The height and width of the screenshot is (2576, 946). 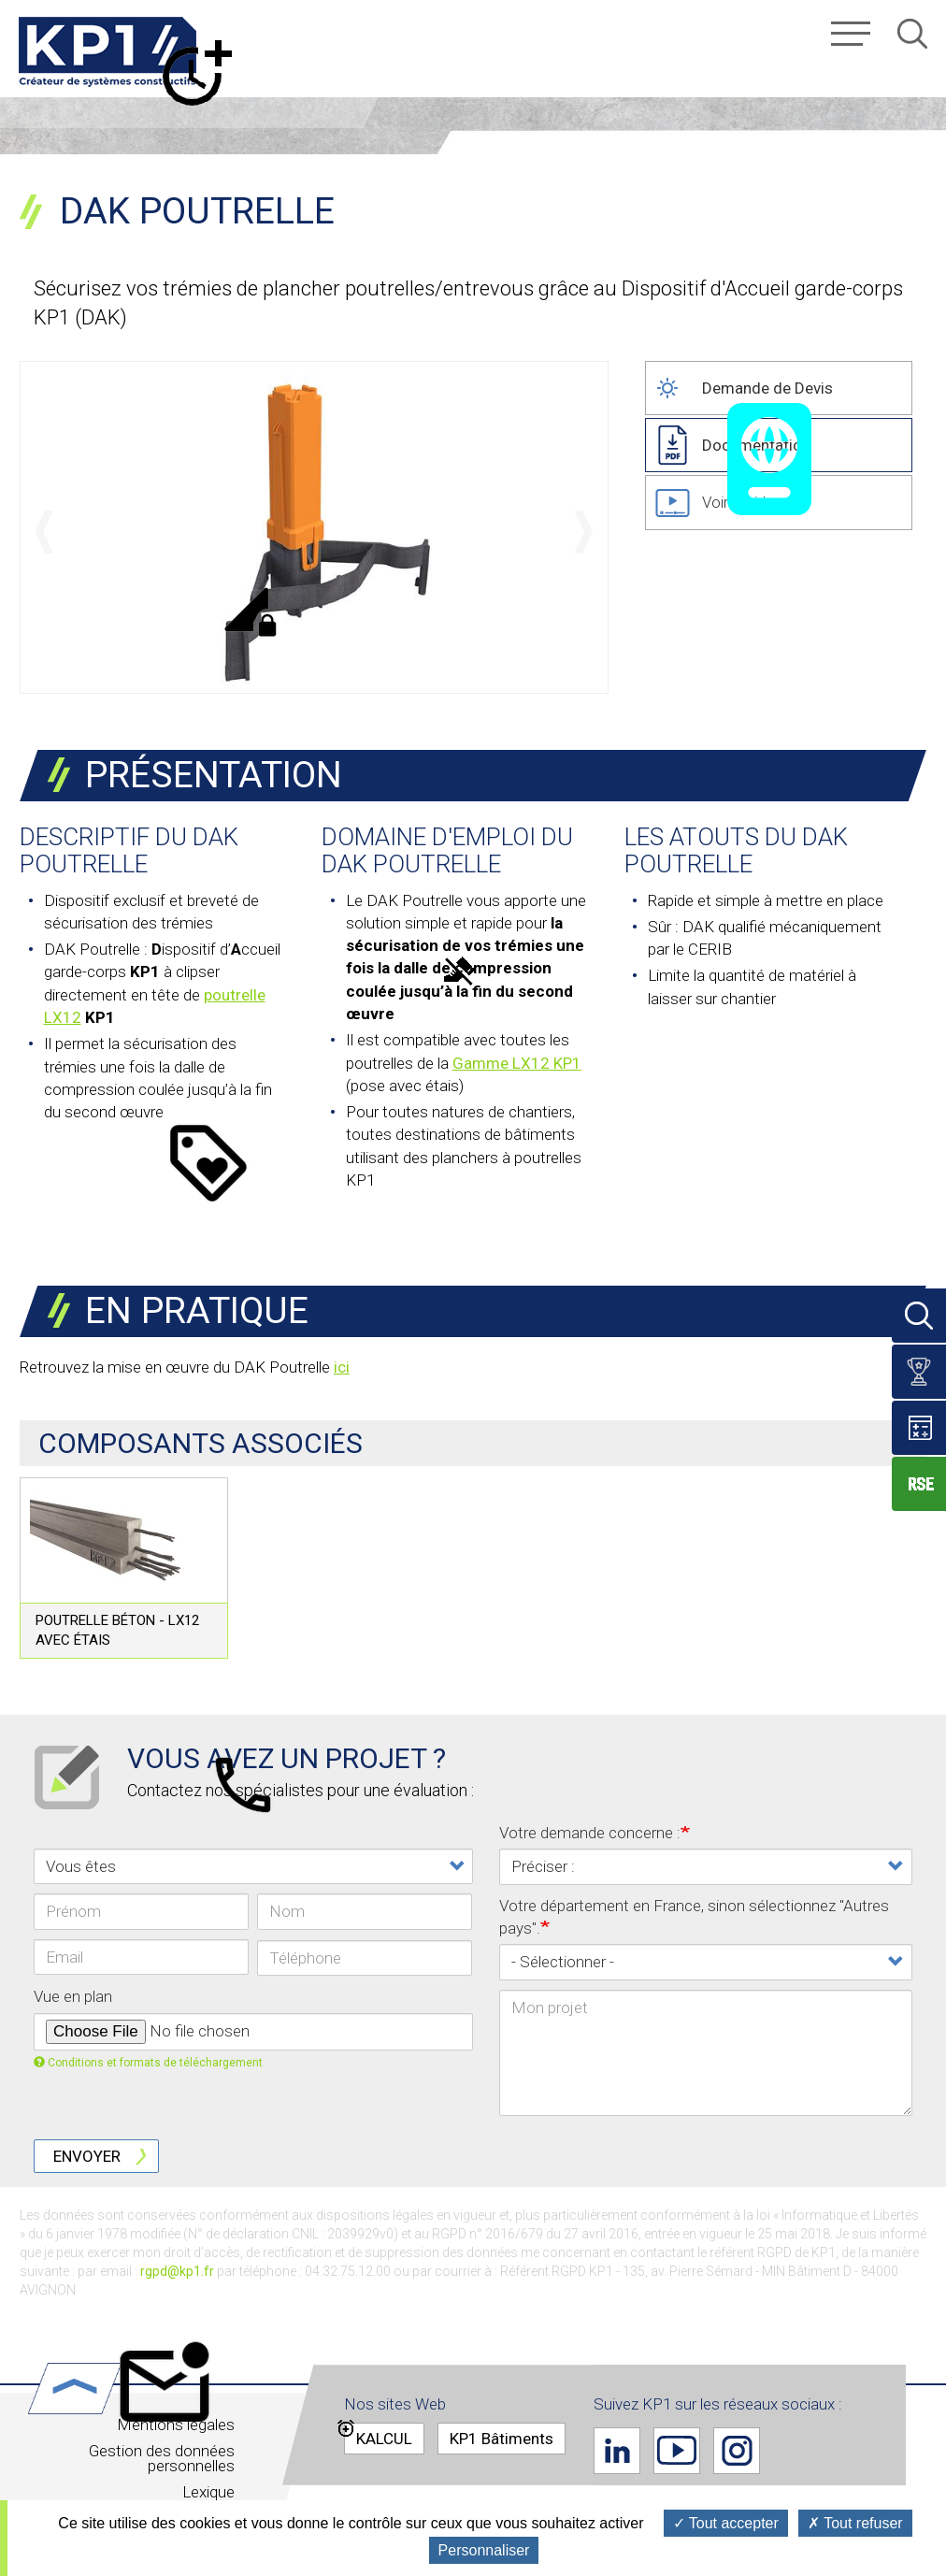 I want to click on access passport or travel documents, so click(x=769, y=459).